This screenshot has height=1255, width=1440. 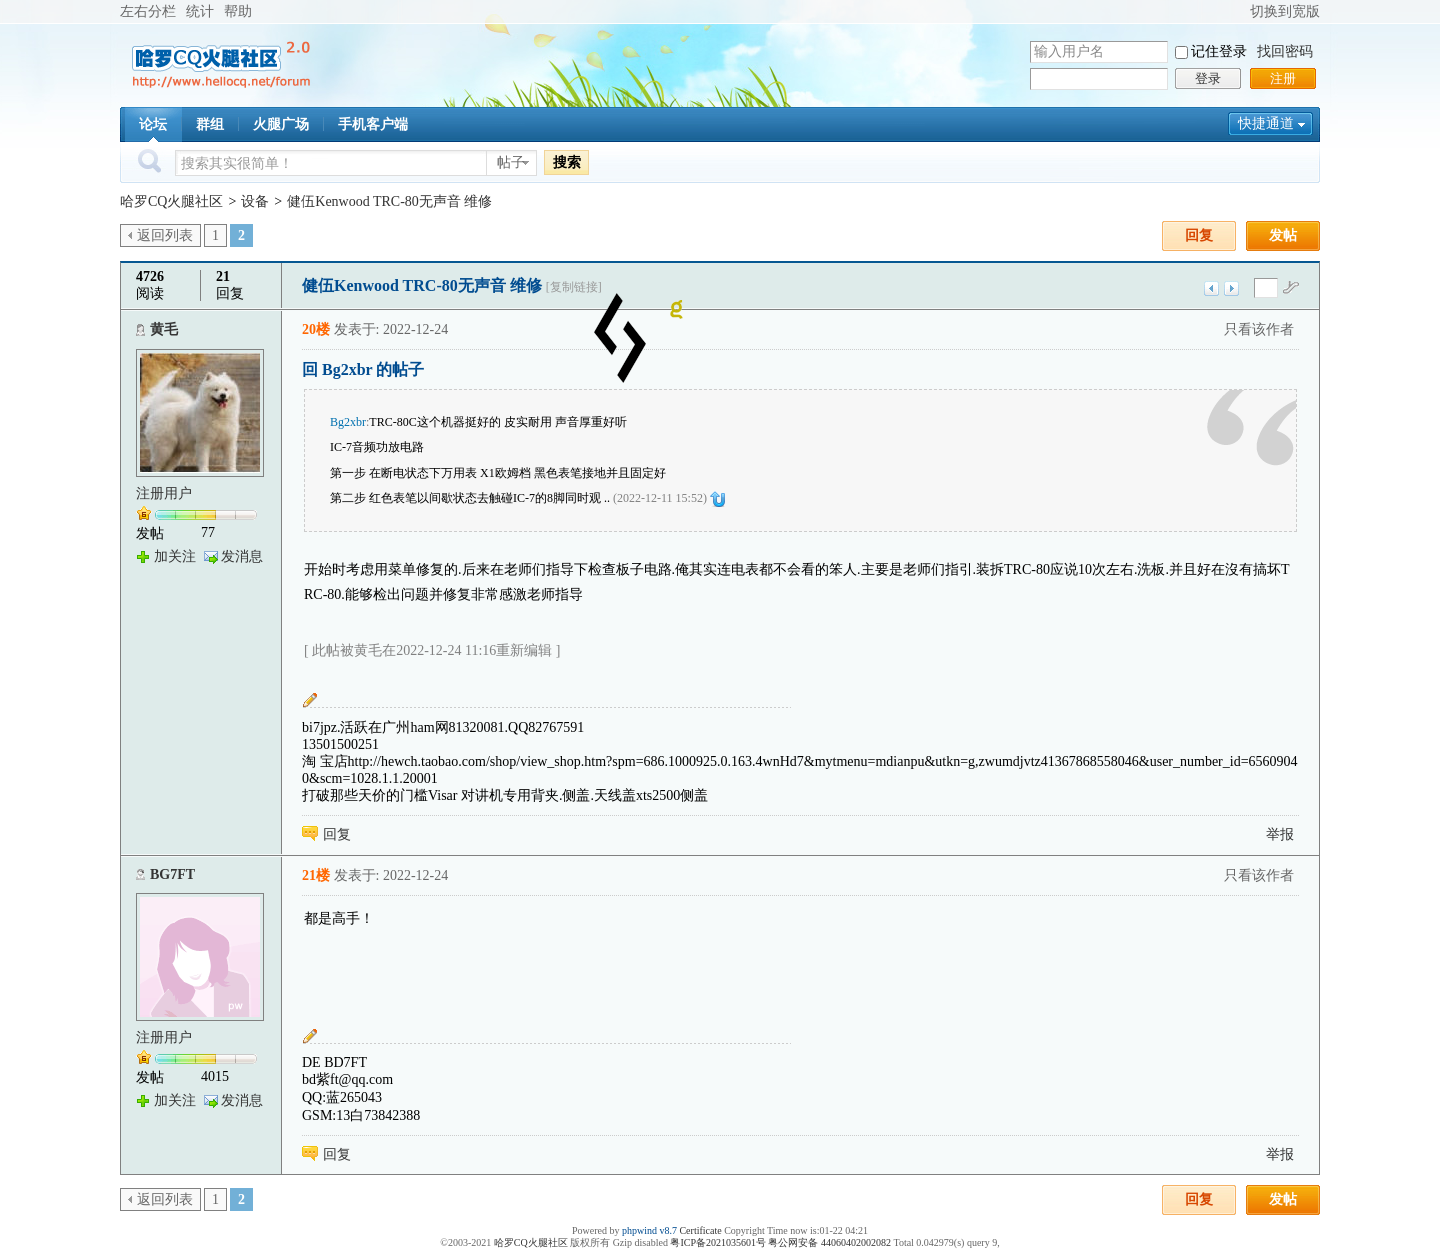 What do you see at coordinates (620, 338) in the screenshot?
I see `visit lintcode coding practice platform` at bounding box center [620, 338].